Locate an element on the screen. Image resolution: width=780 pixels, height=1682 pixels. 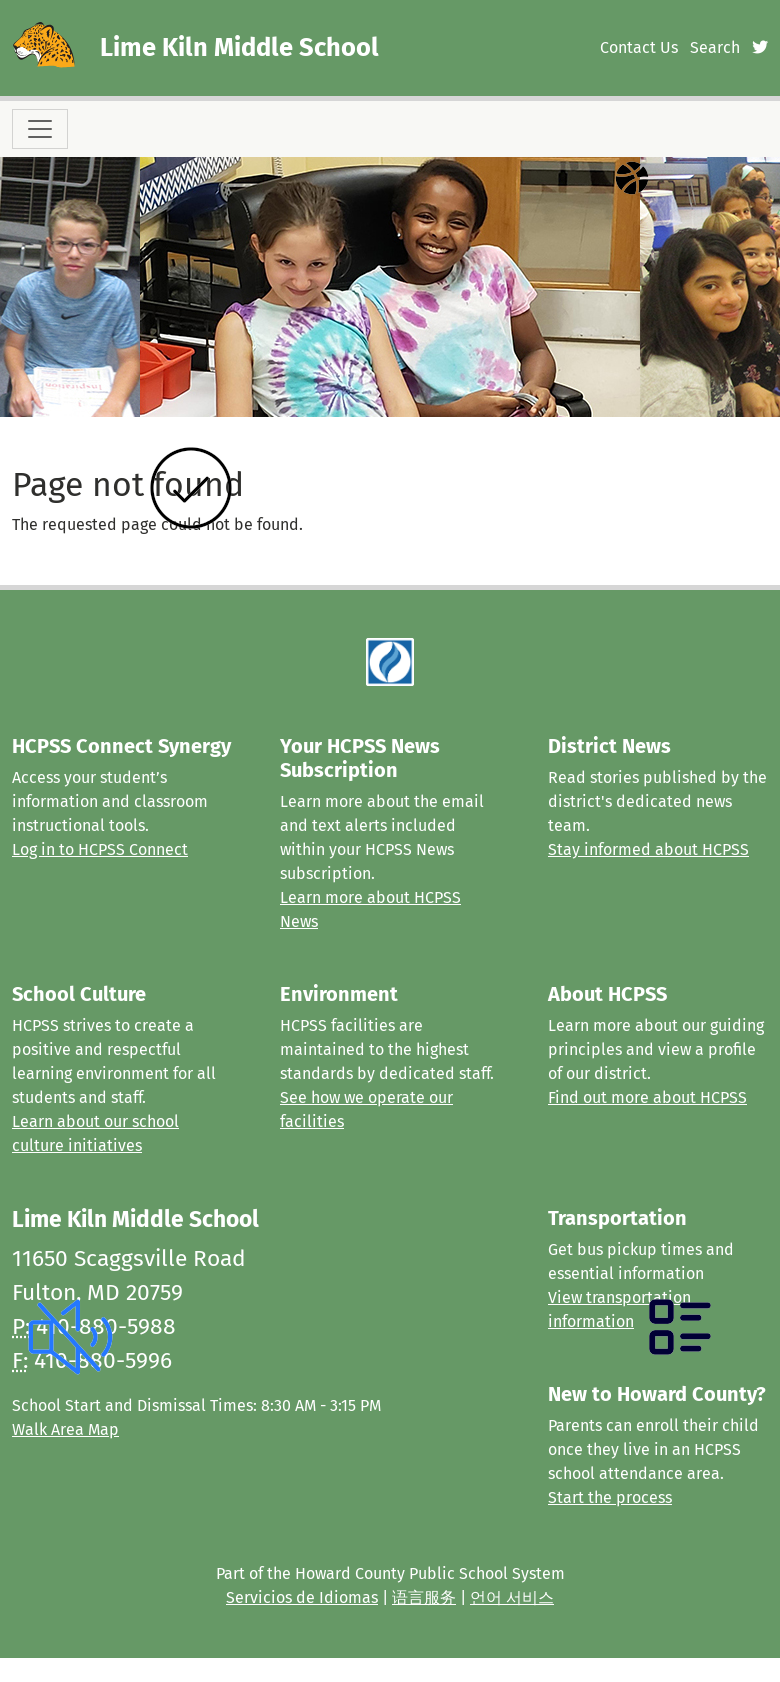
visit dribbble profile or portfolio is located at coordinates (632, 178).